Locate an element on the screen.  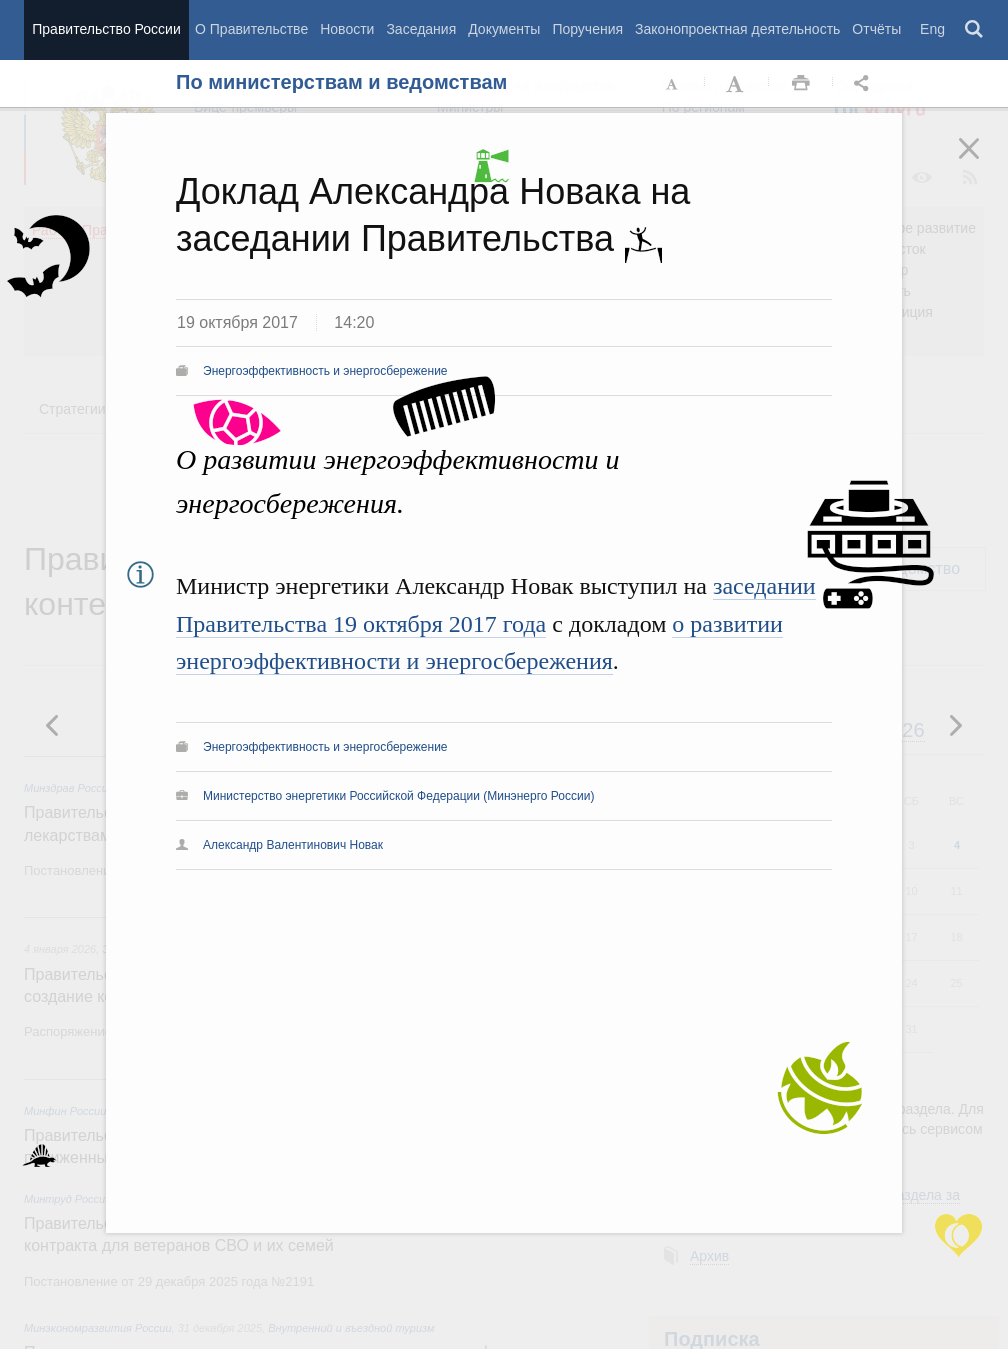
circus or acrobatics game category is located at coordinates (643, 244).